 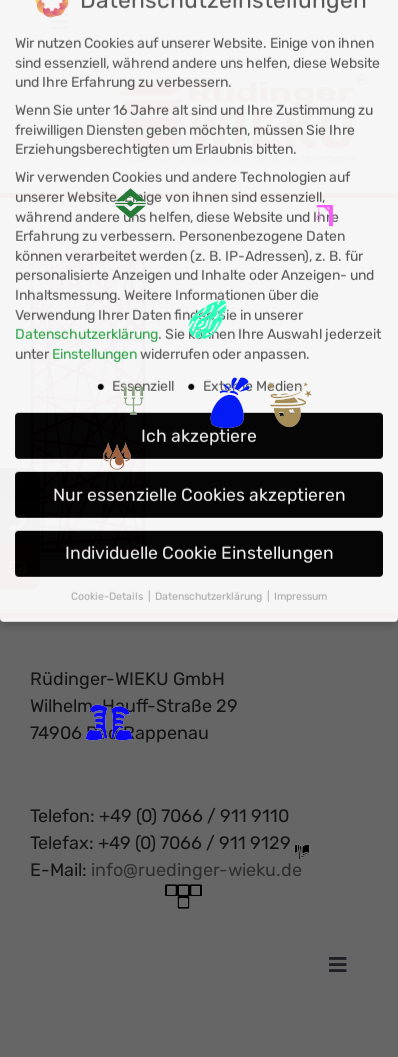 I want to click on indicates almond or tree nut allergen warning, so click(x=207, y=319).